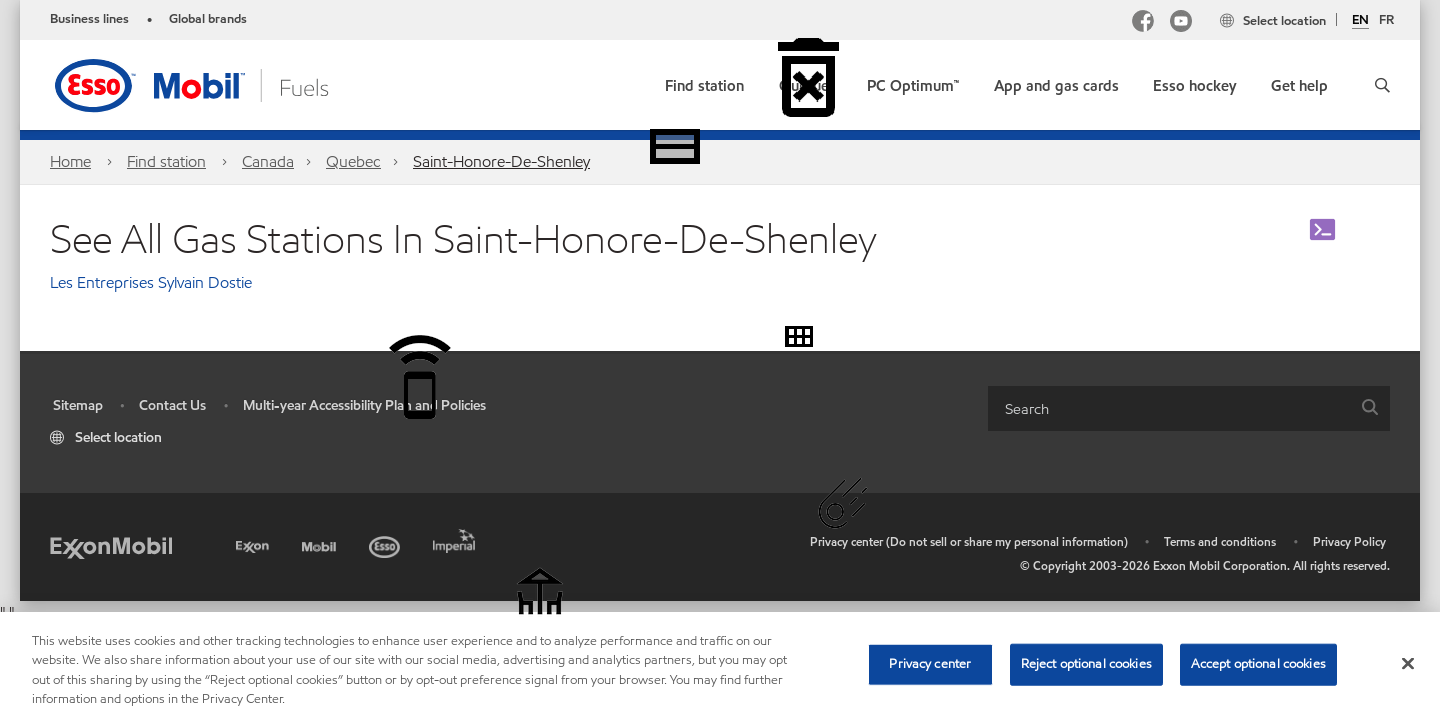 The image size is (1440, 720). Describe the element at coordinates (540, 591) in the screenshot. I see `access outdoor deck or patio settings` at that location.